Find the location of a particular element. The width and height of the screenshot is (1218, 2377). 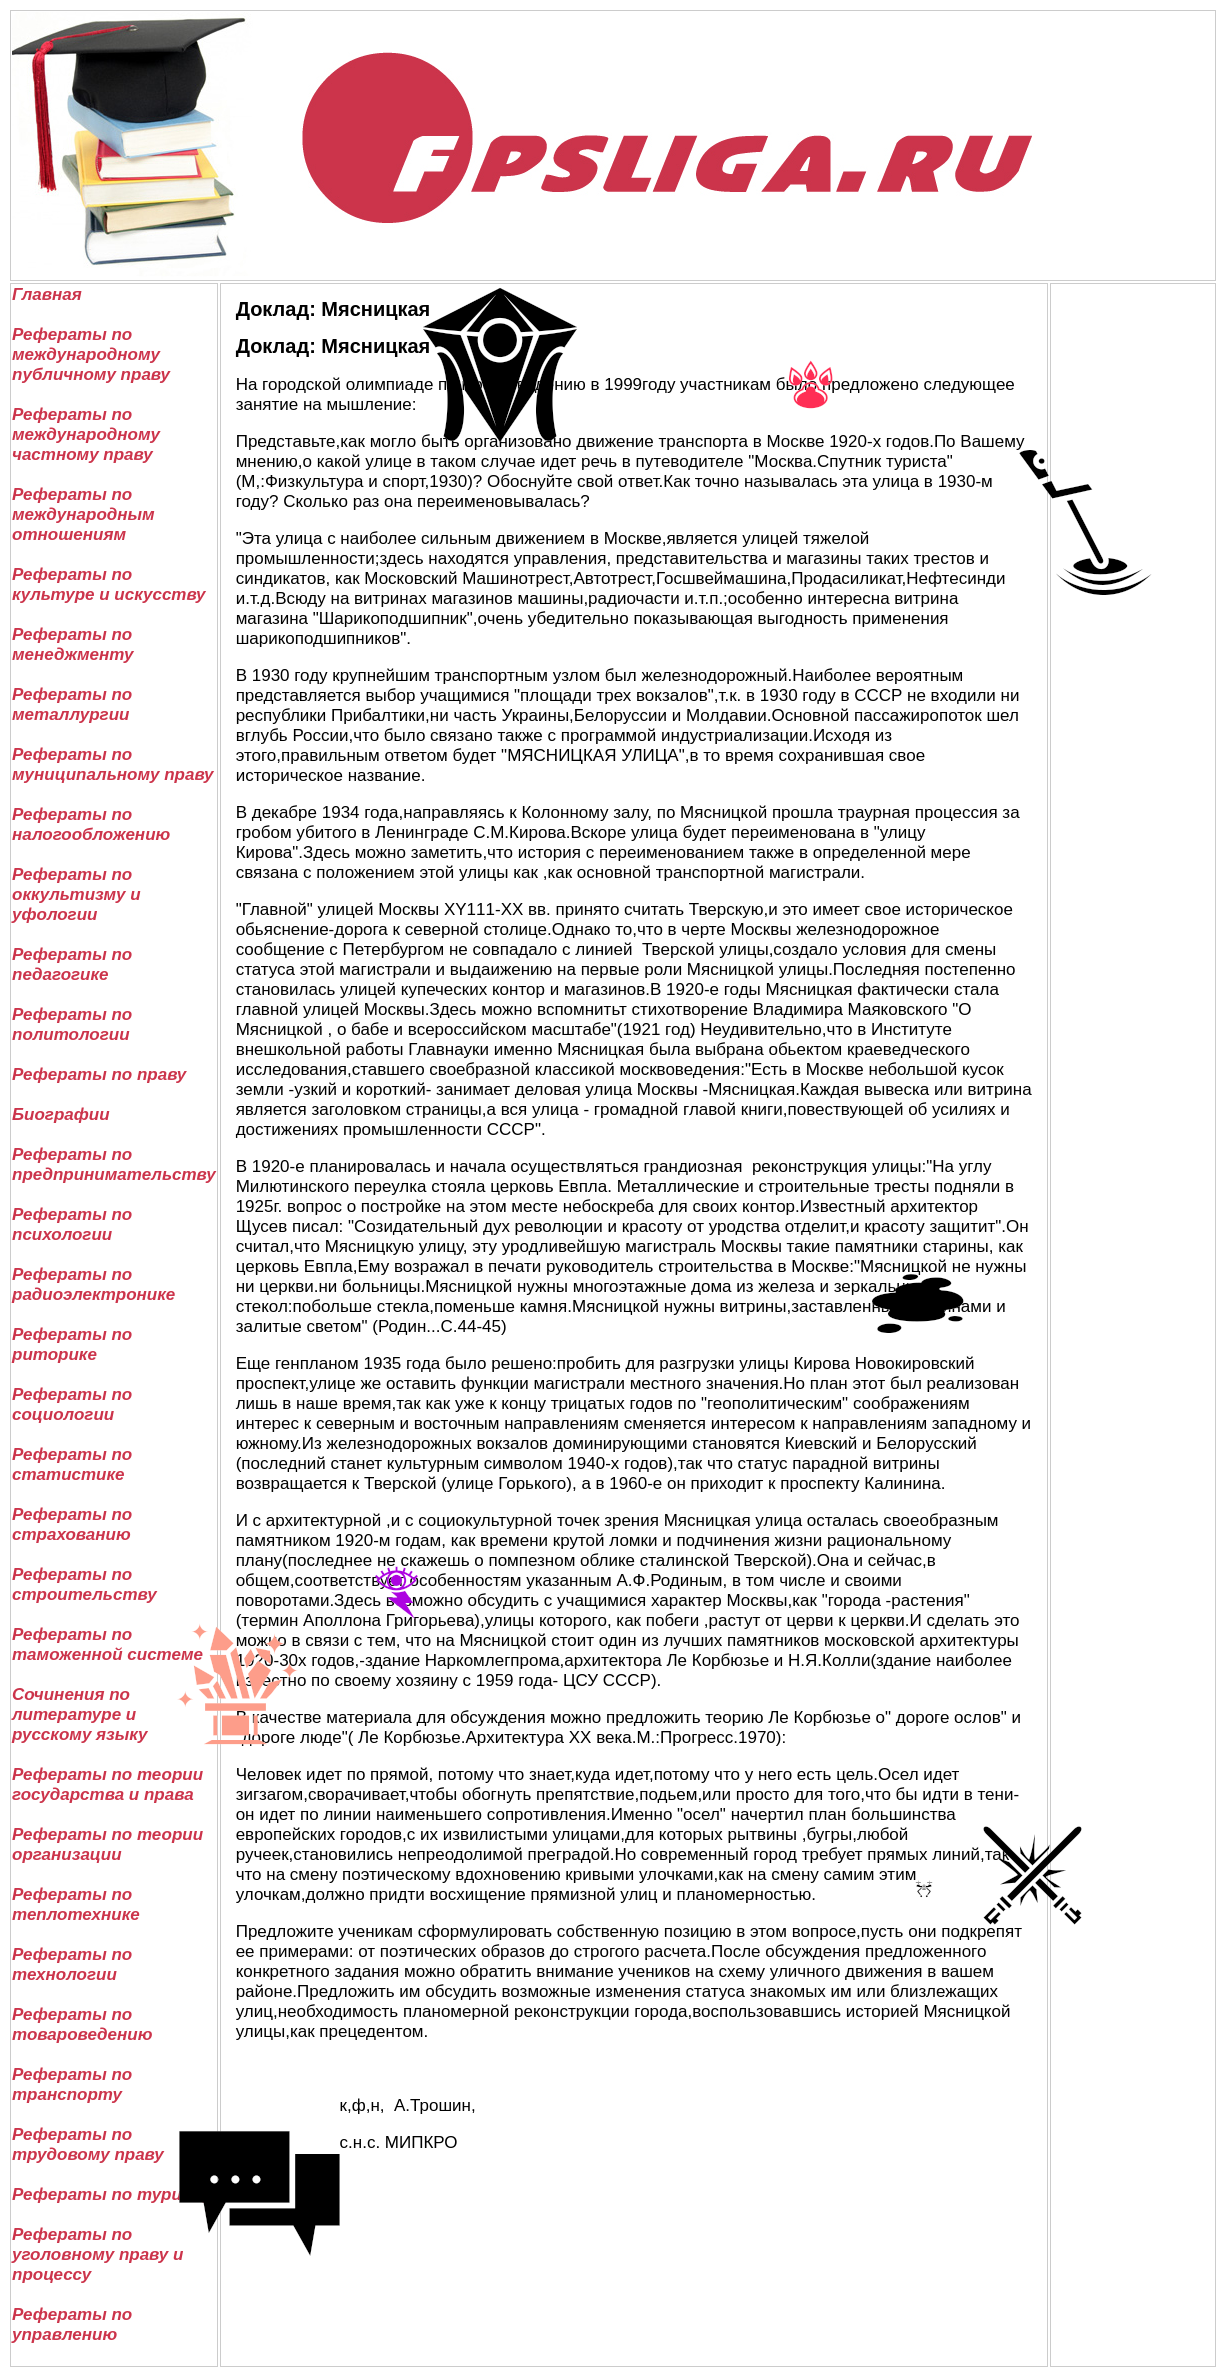

access lightsaber combat or duel mode is located at coordinates (1032, 1875).